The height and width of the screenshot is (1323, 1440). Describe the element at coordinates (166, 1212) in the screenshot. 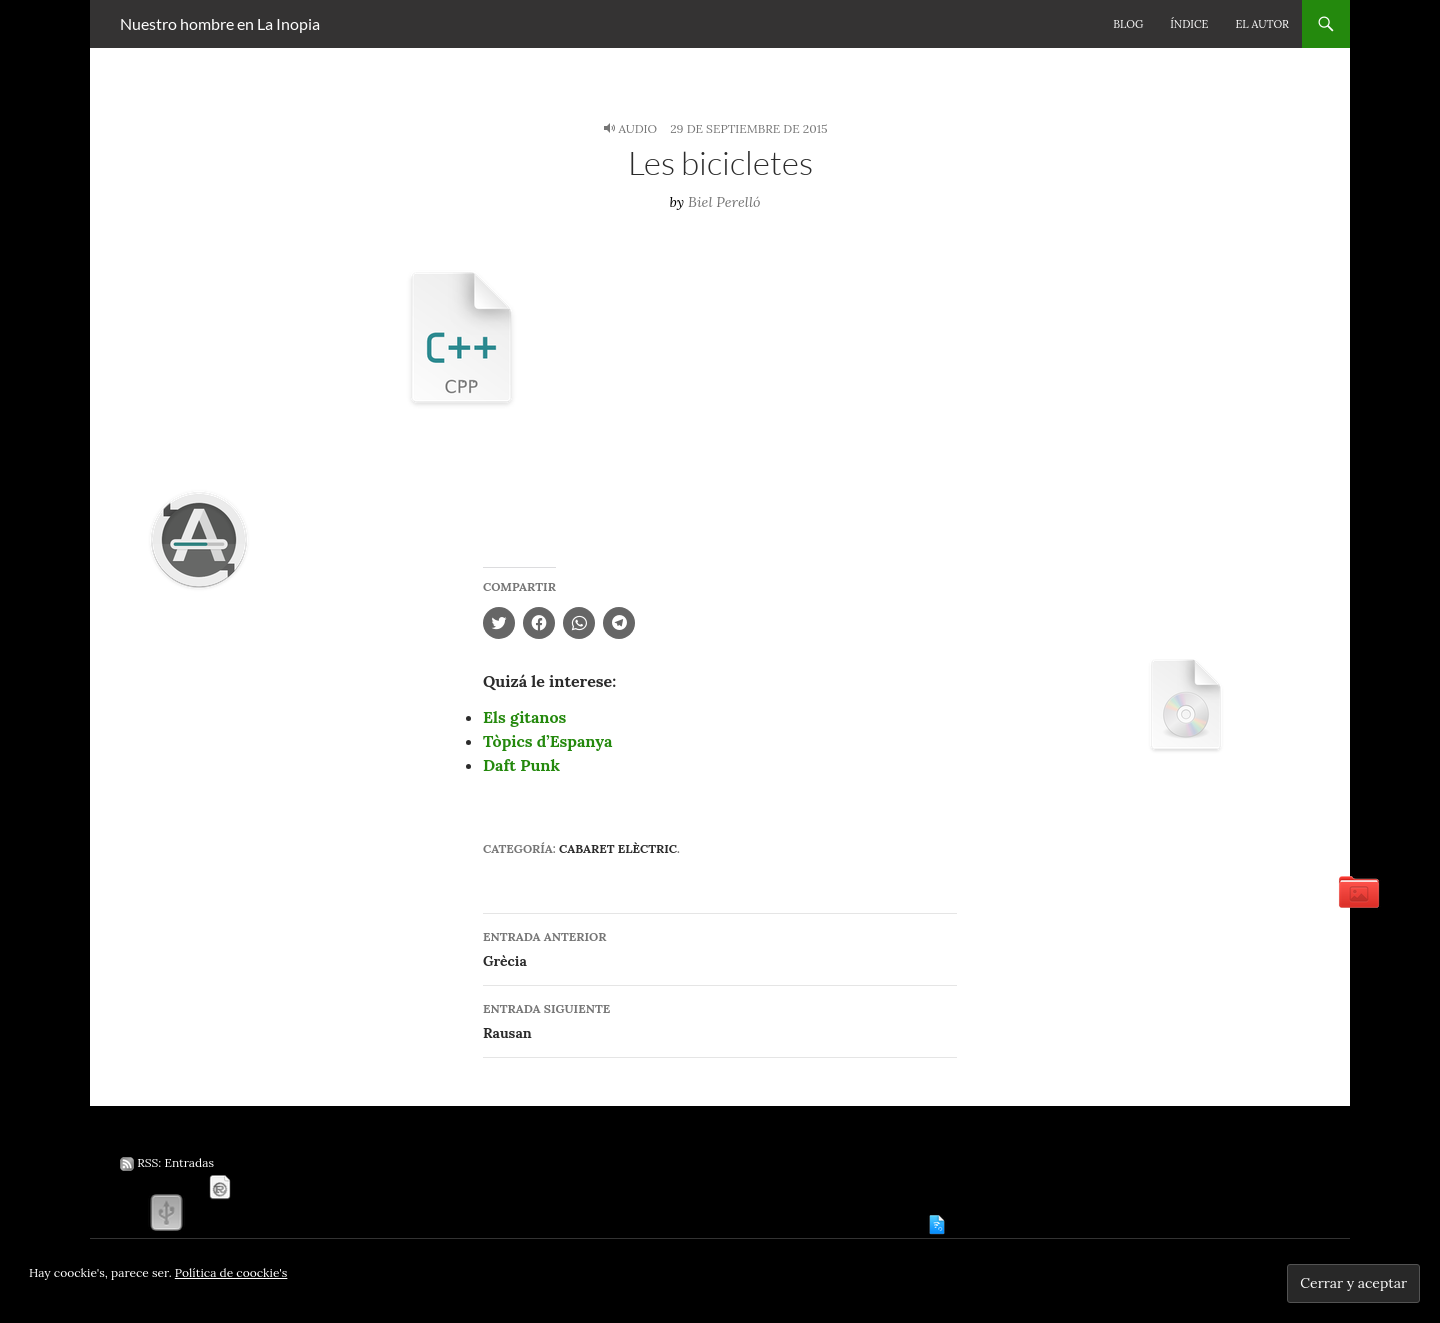

I see `access connected USB storage device` at that location.